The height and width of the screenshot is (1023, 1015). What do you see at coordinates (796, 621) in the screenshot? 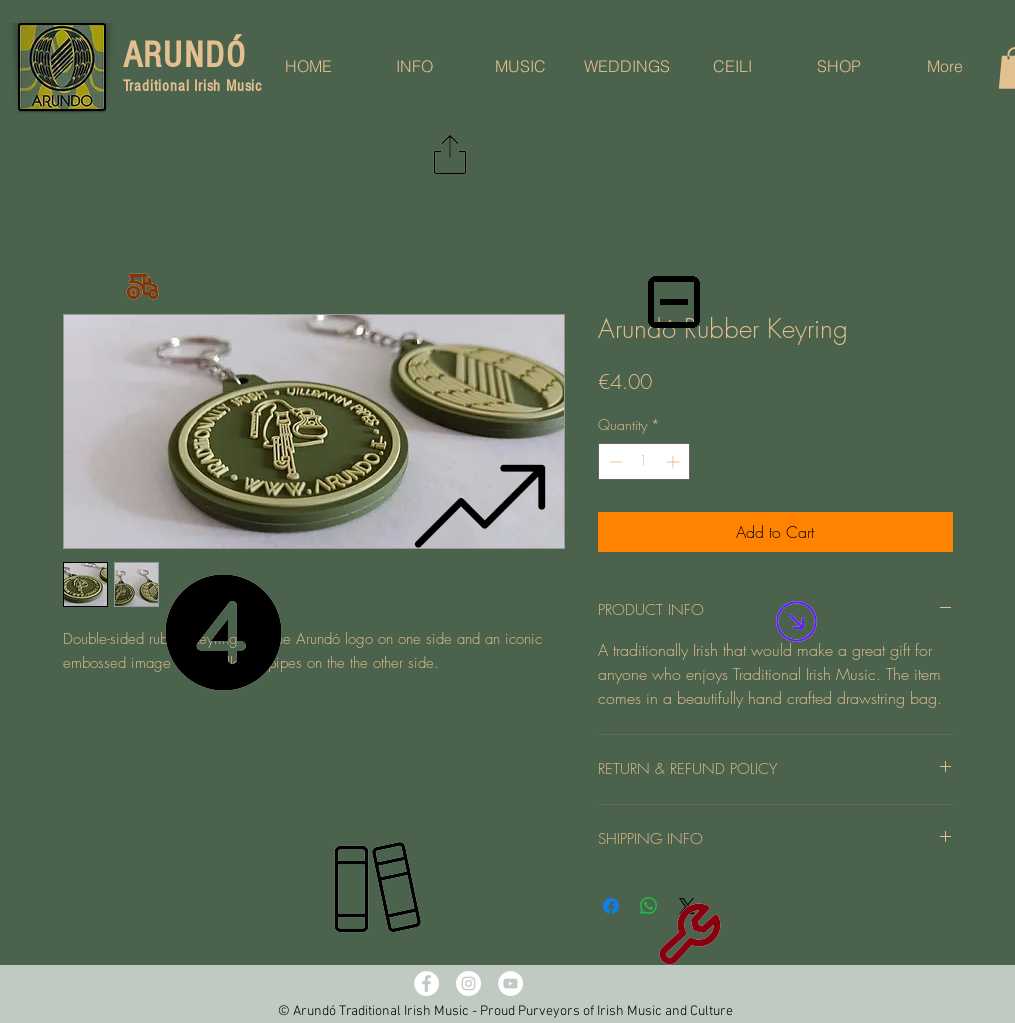
I see `navigate to the next item or section` at bounding box center [796, 621].